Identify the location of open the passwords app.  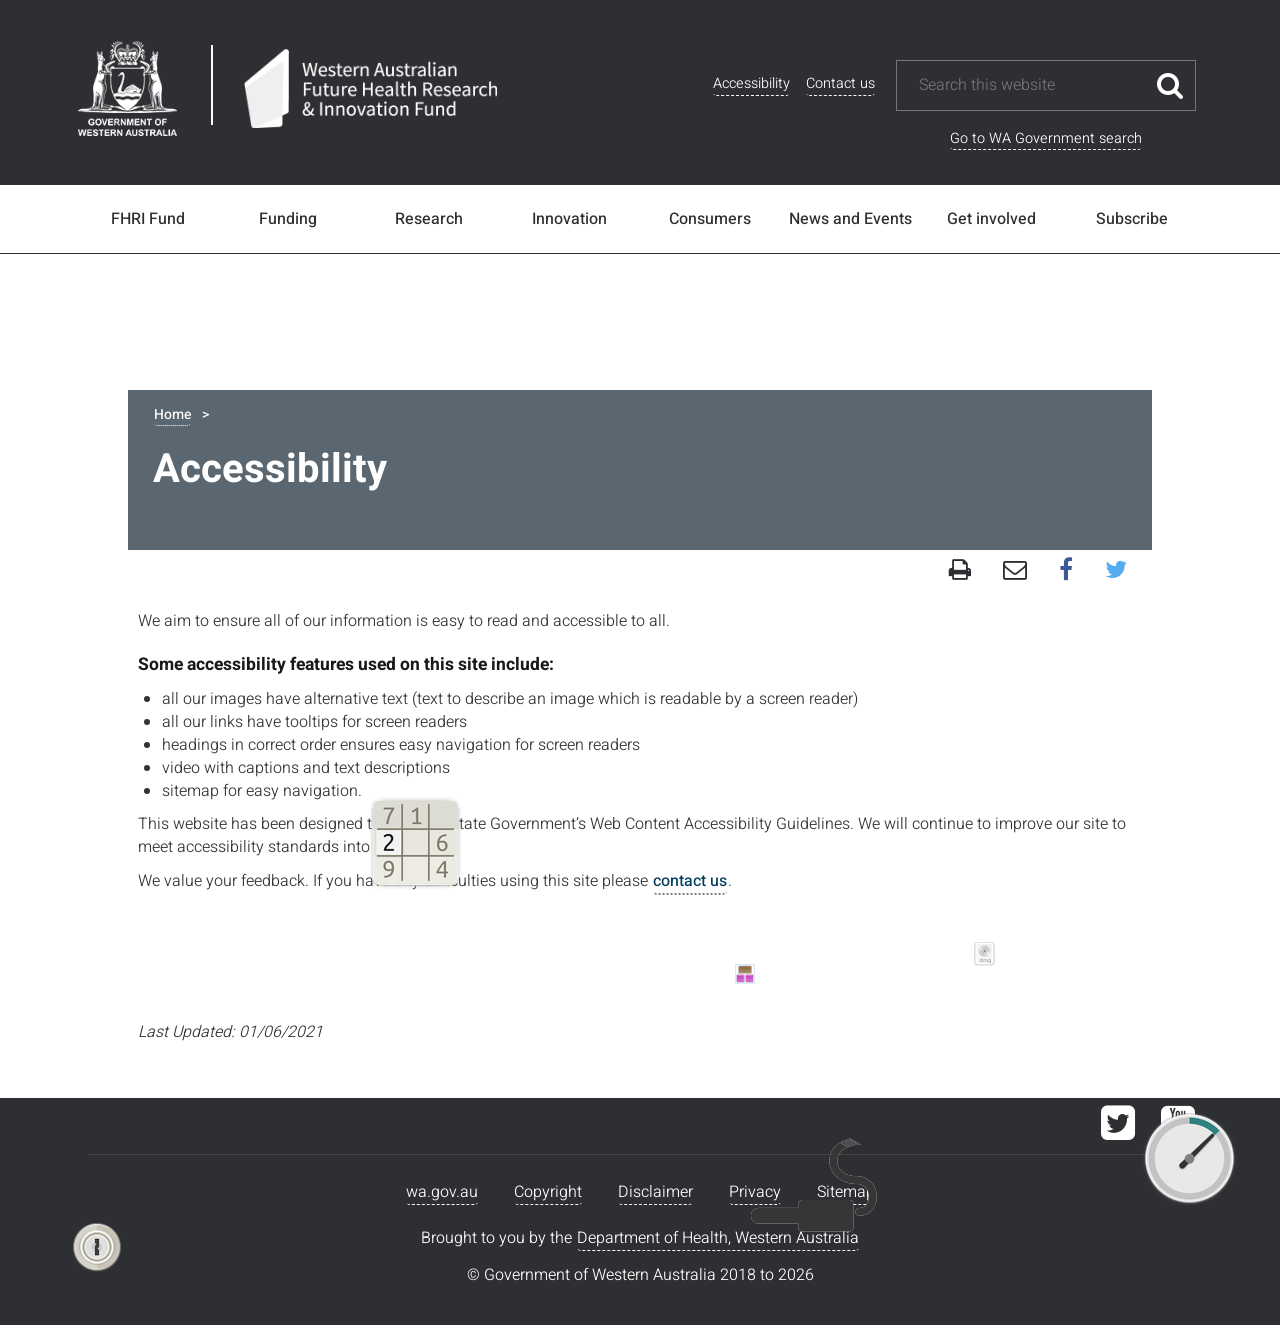
(97, 1247).